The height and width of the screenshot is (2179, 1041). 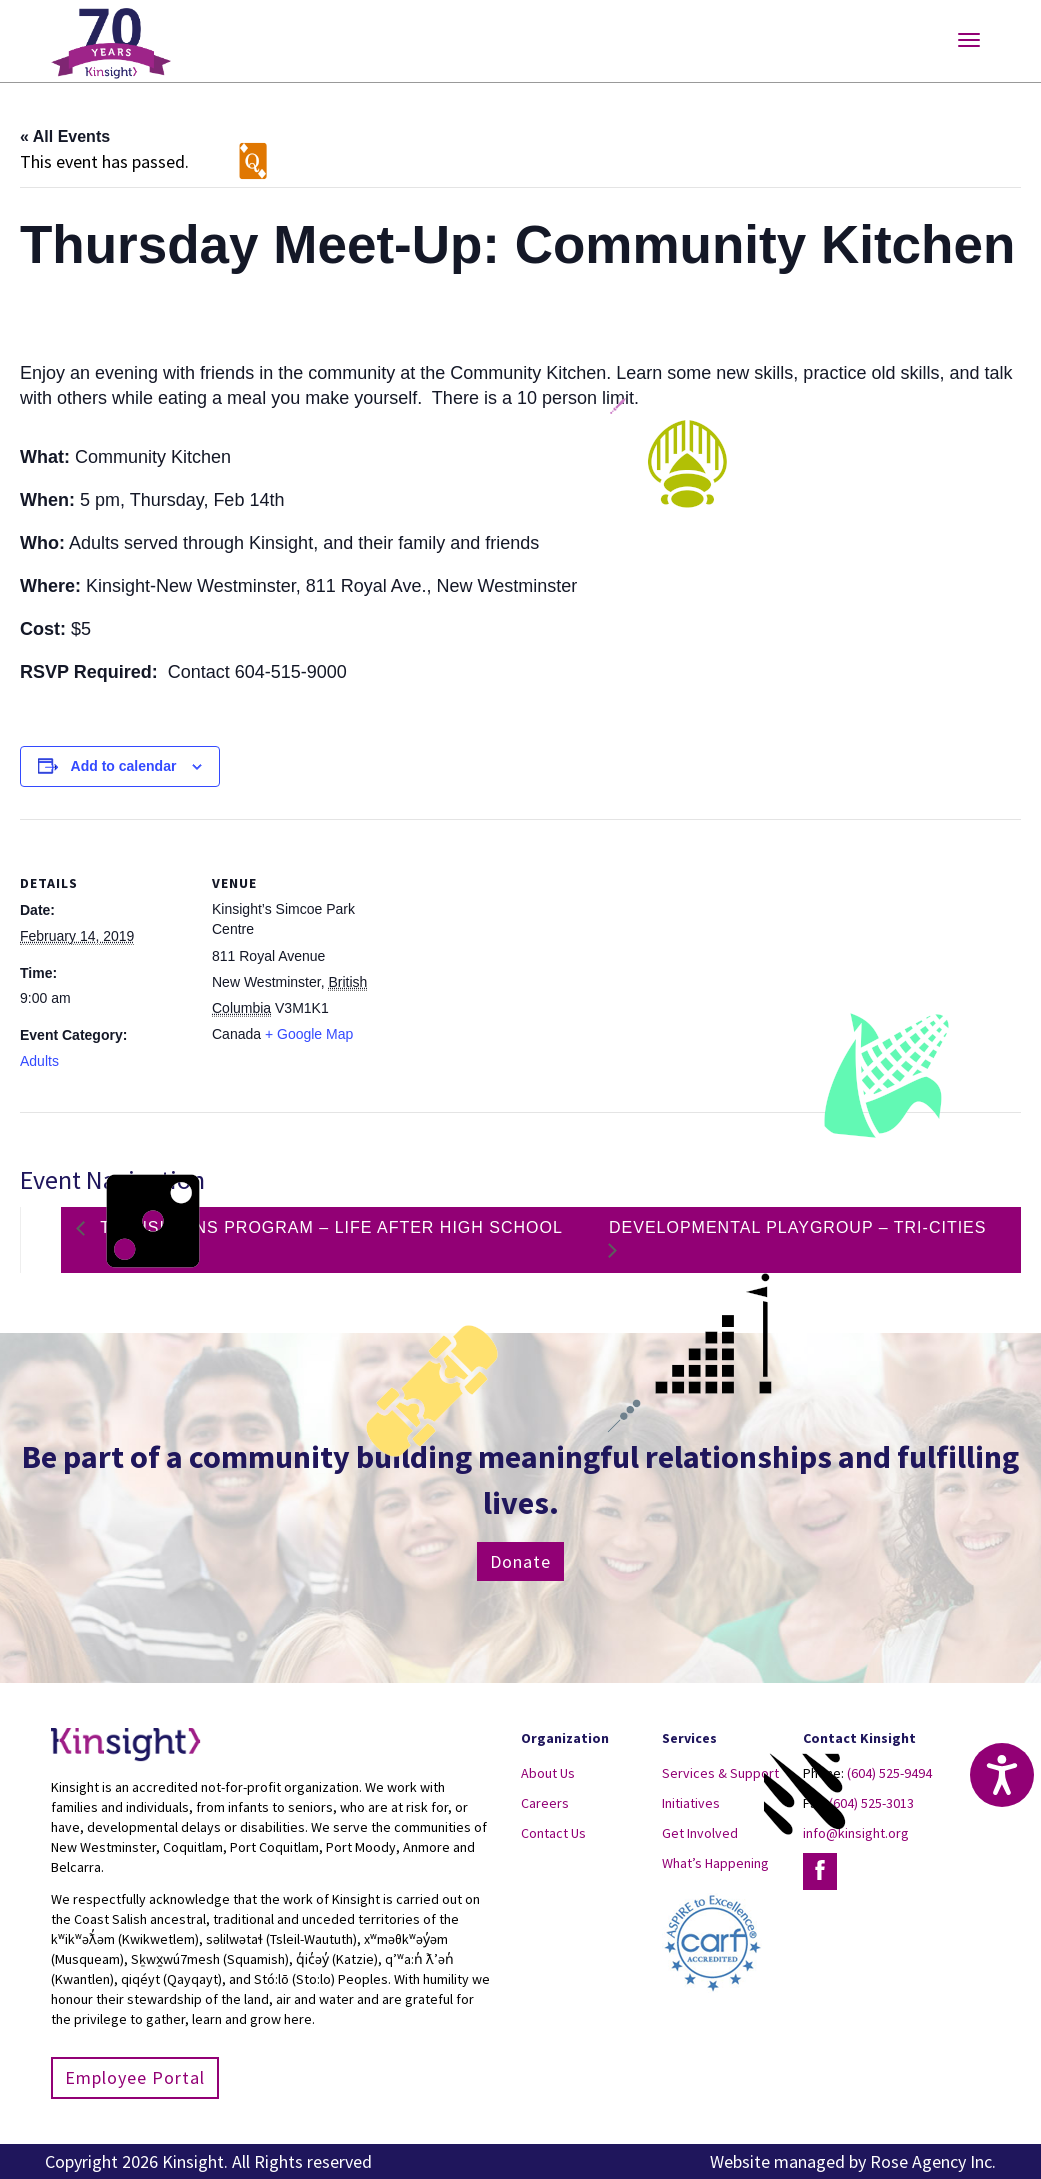 I want to click on Japanese dango food item in a restaurant or food delivery app, so click(x=624, y=1416).